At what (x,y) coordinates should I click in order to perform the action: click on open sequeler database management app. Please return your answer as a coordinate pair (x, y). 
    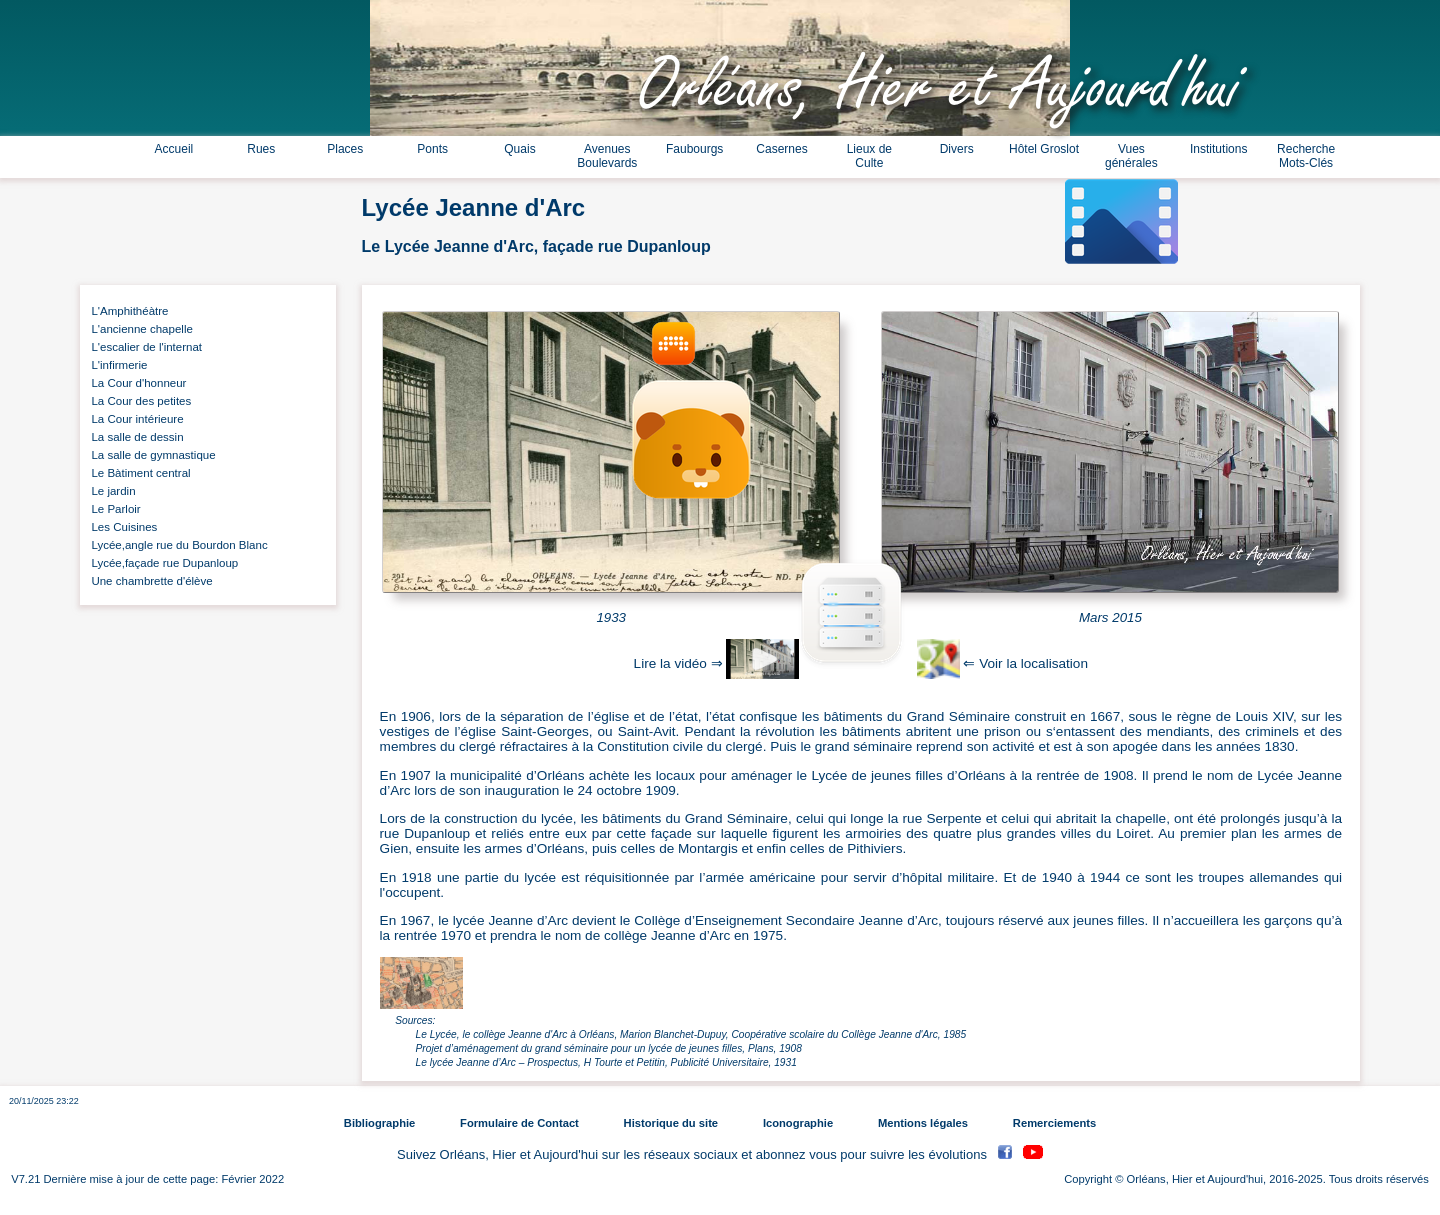
    Looking at the image, I should click on (851, 612).